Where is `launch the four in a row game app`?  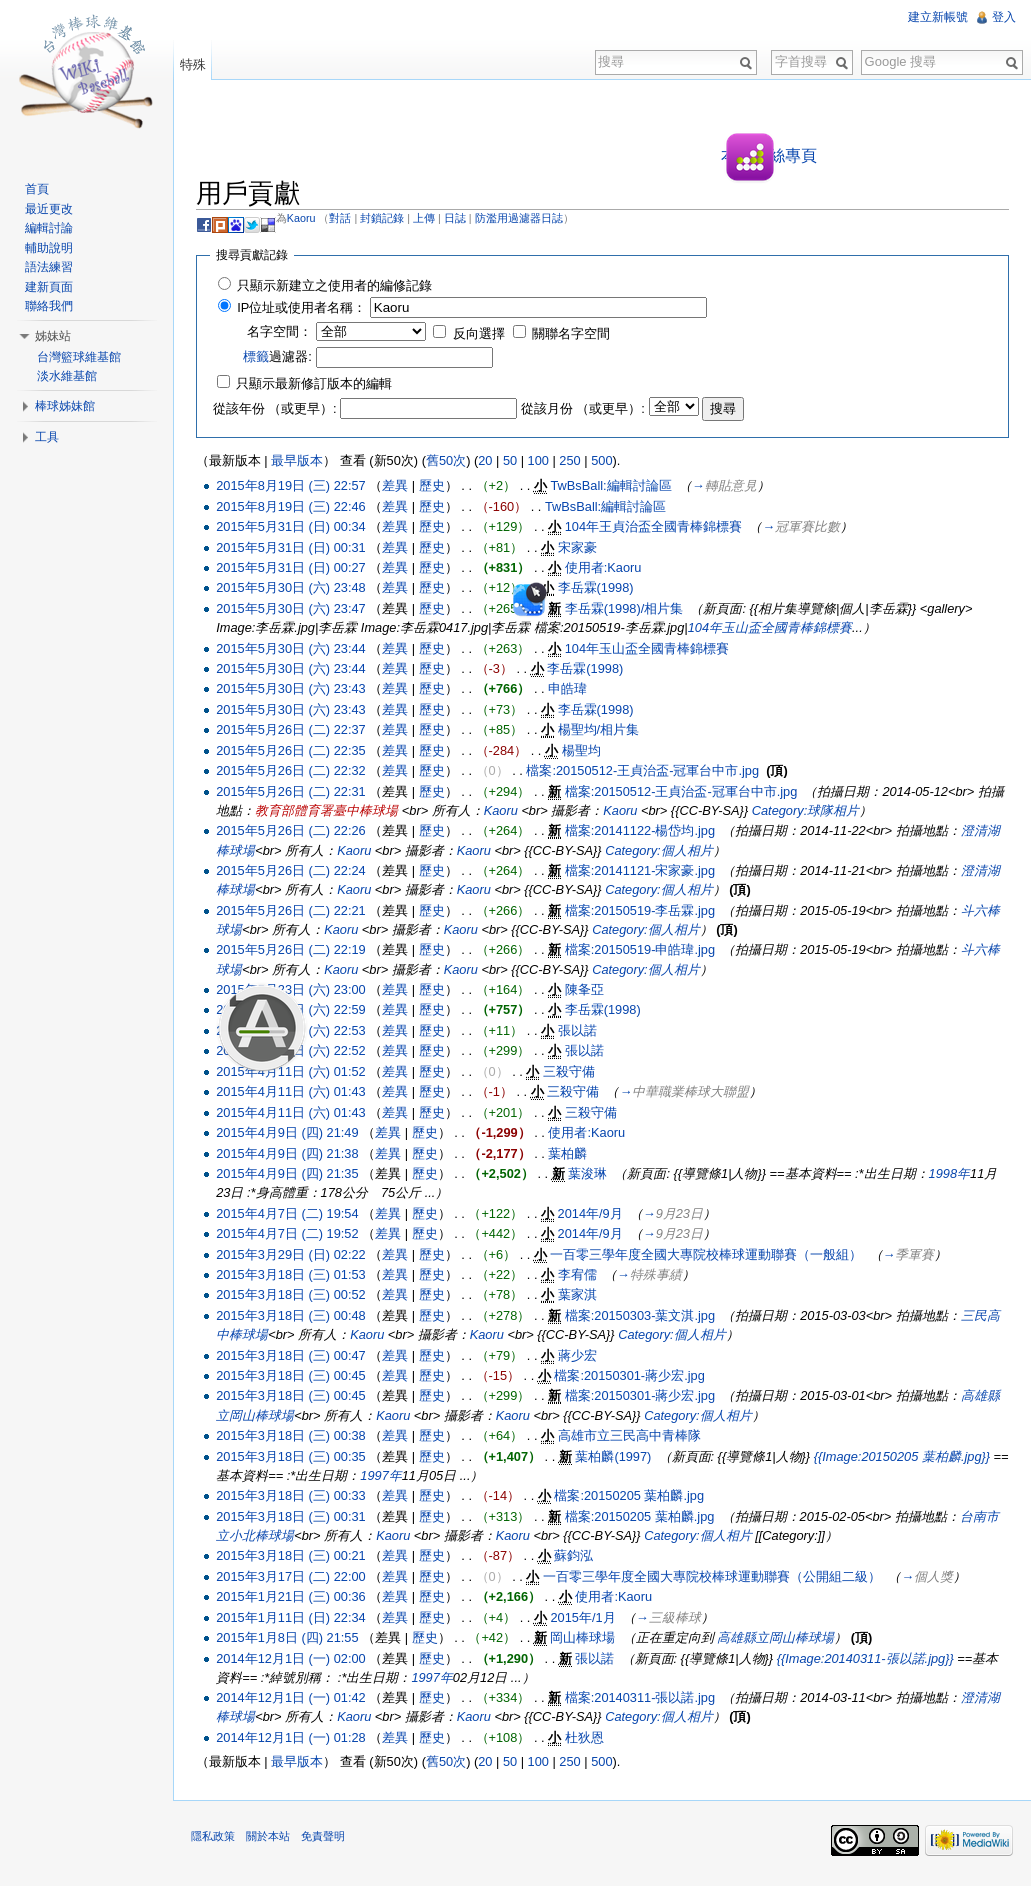
launch the four in a row game app is located at coordinates (750, 157).